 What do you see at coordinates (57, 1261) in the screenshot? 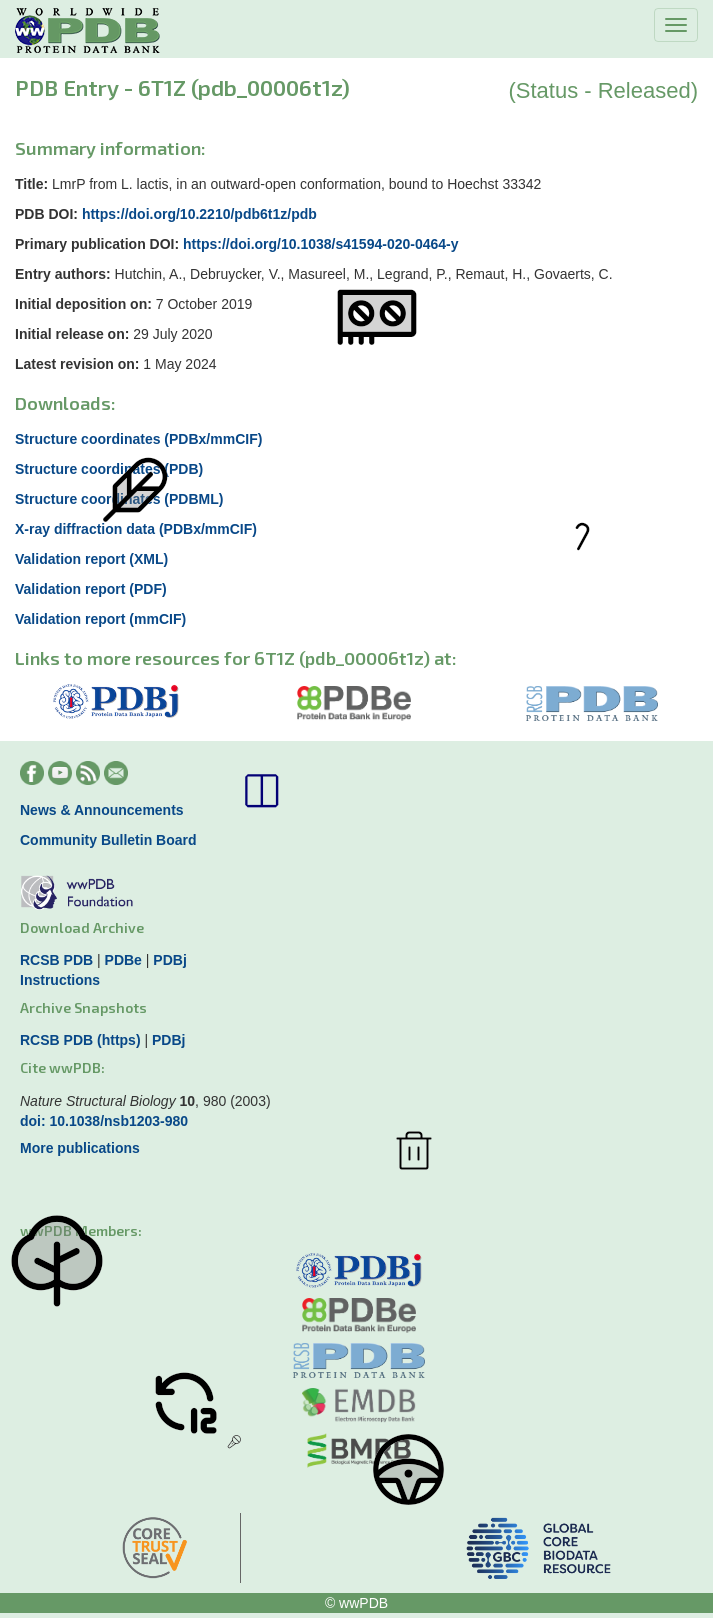
I see `access nature or outdoor category` at bounding box center [57, 1261].